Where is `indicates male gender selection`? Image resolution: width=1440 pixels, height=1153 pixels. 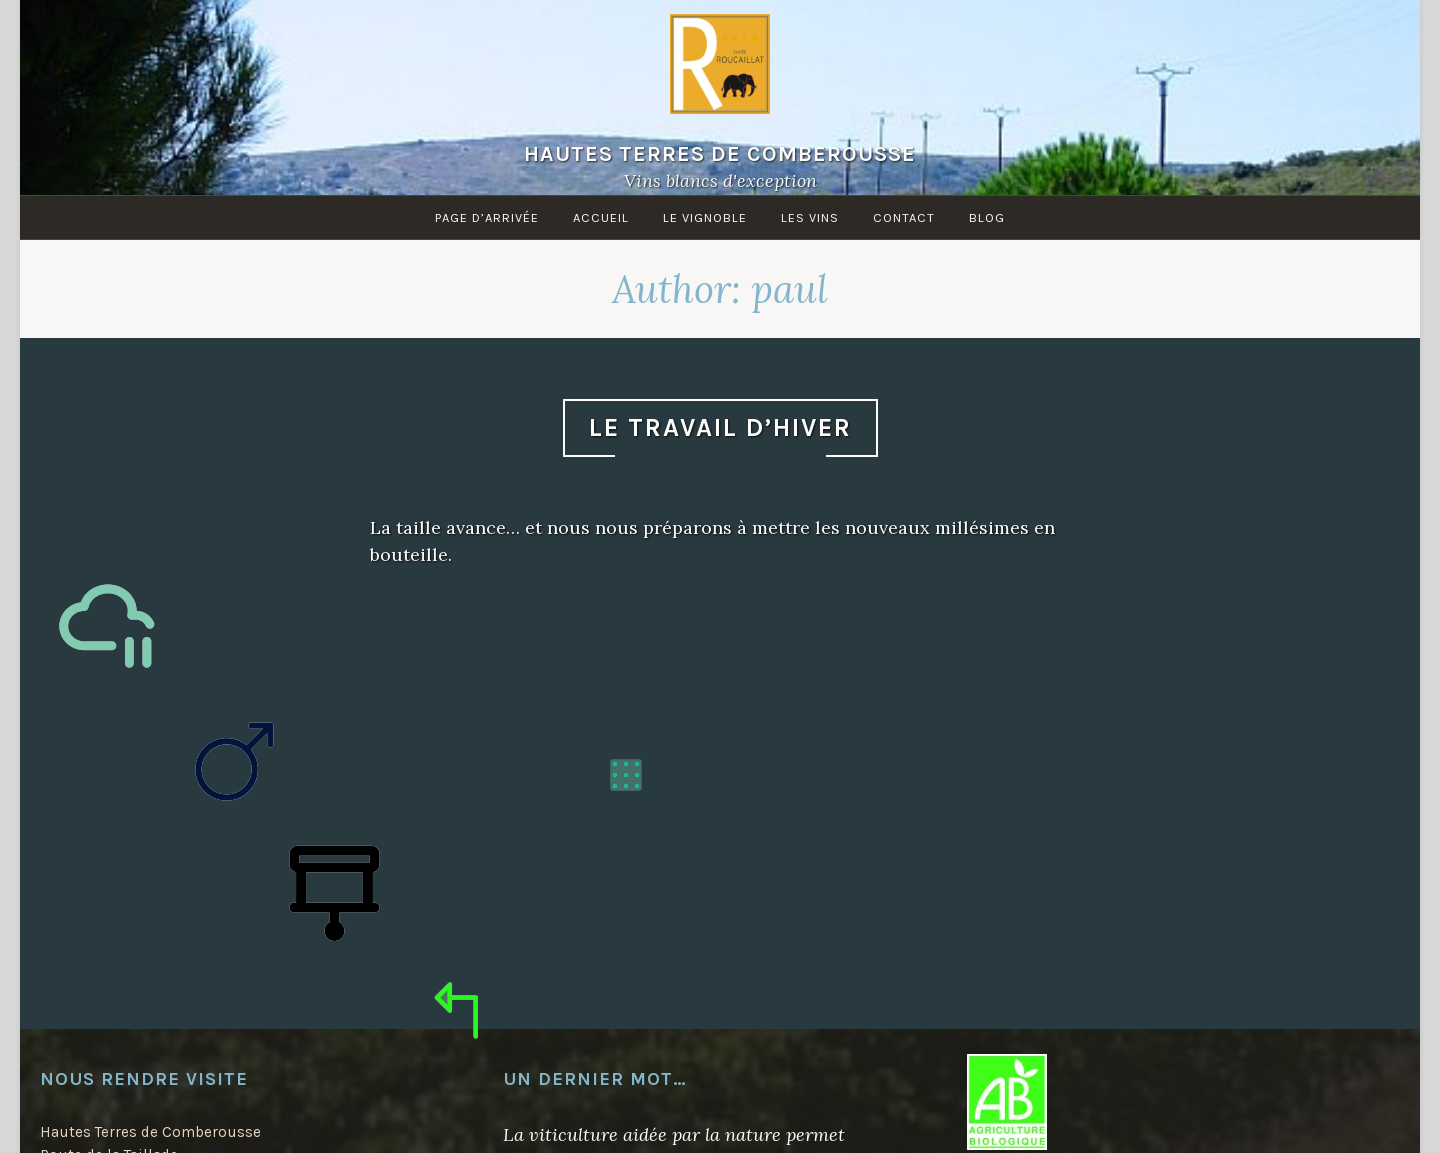 indicates male gender selection is located at coordinates (236, 760).